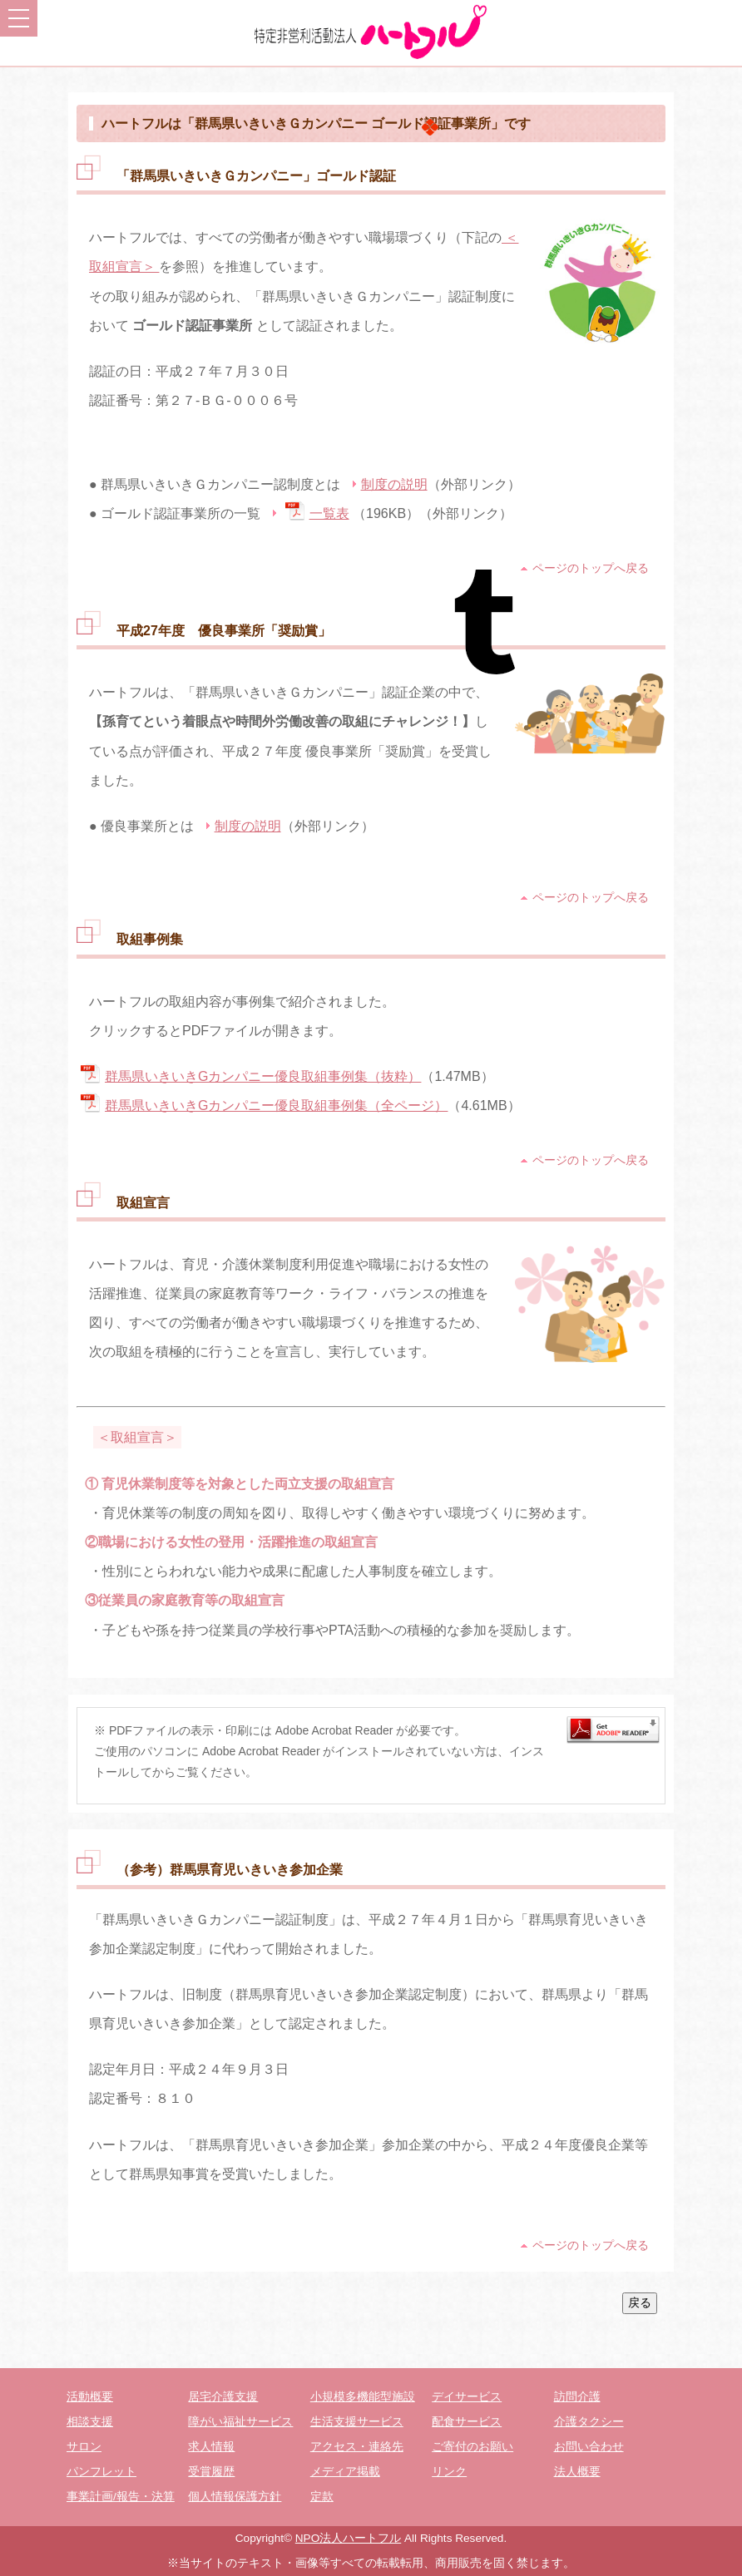 This screenshot has width=742, height=2576. Describe the element at coordinates (430, 127) in the screenshot. I see `pix instant payment system logo` at that location.